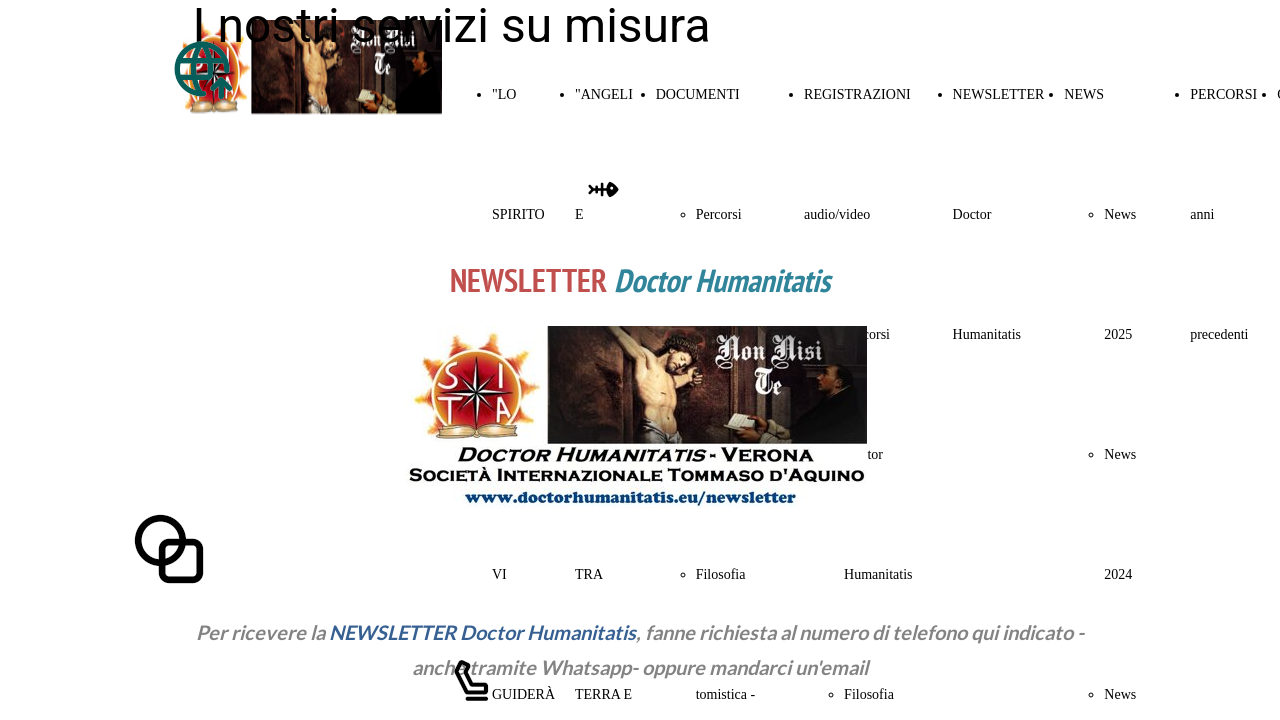  What do you see at coordinates (470, 680) in the screenshot?
I see `select or reserve a seat` at bounding box center [470, 680].